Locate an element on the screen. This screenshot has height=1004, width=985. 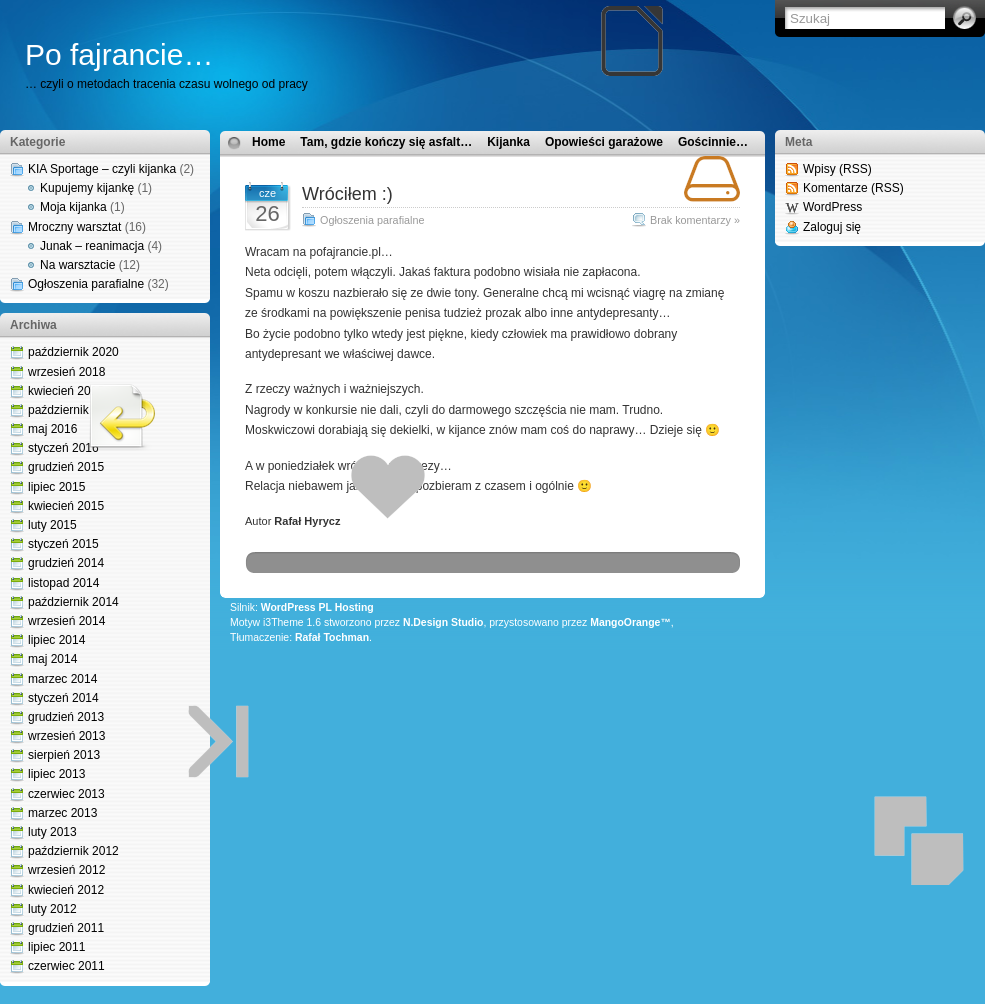
copy selected content to clipboard is located at coordinates (919, 841).